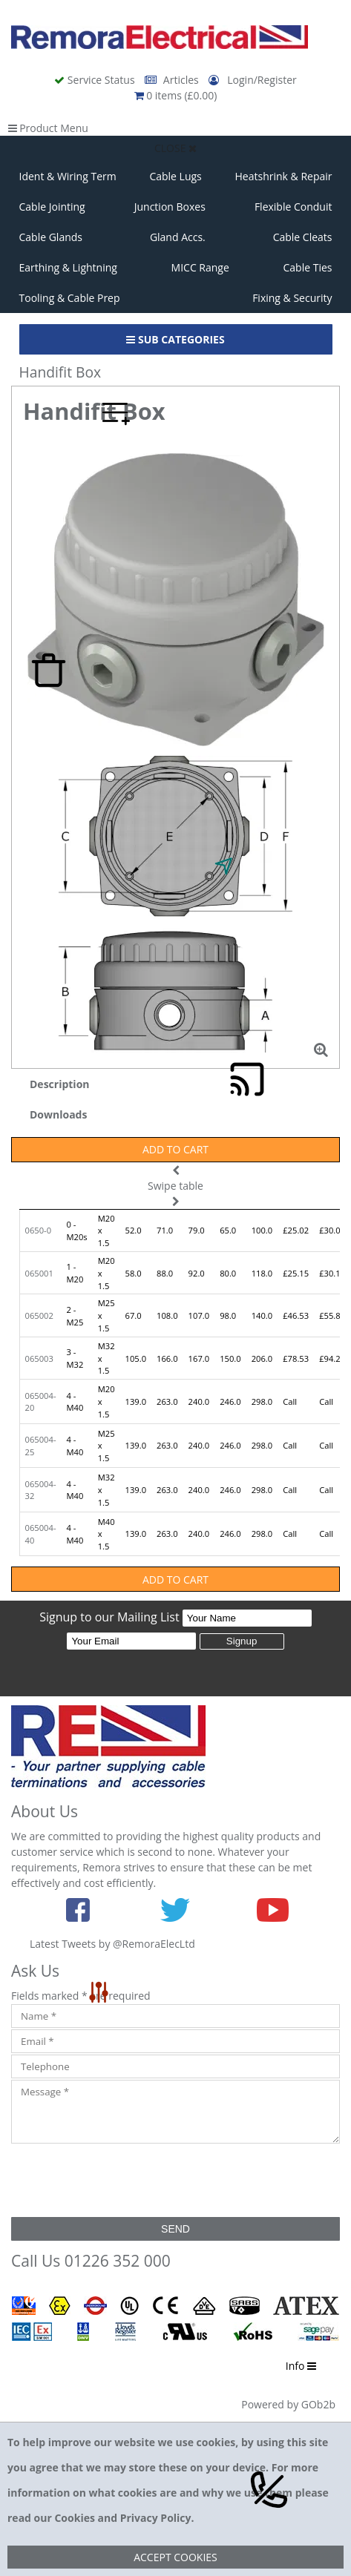  What do you see at coordinates (48, 670) in the screenshot?
I see `delete this item` at bounding box center [48, 670].